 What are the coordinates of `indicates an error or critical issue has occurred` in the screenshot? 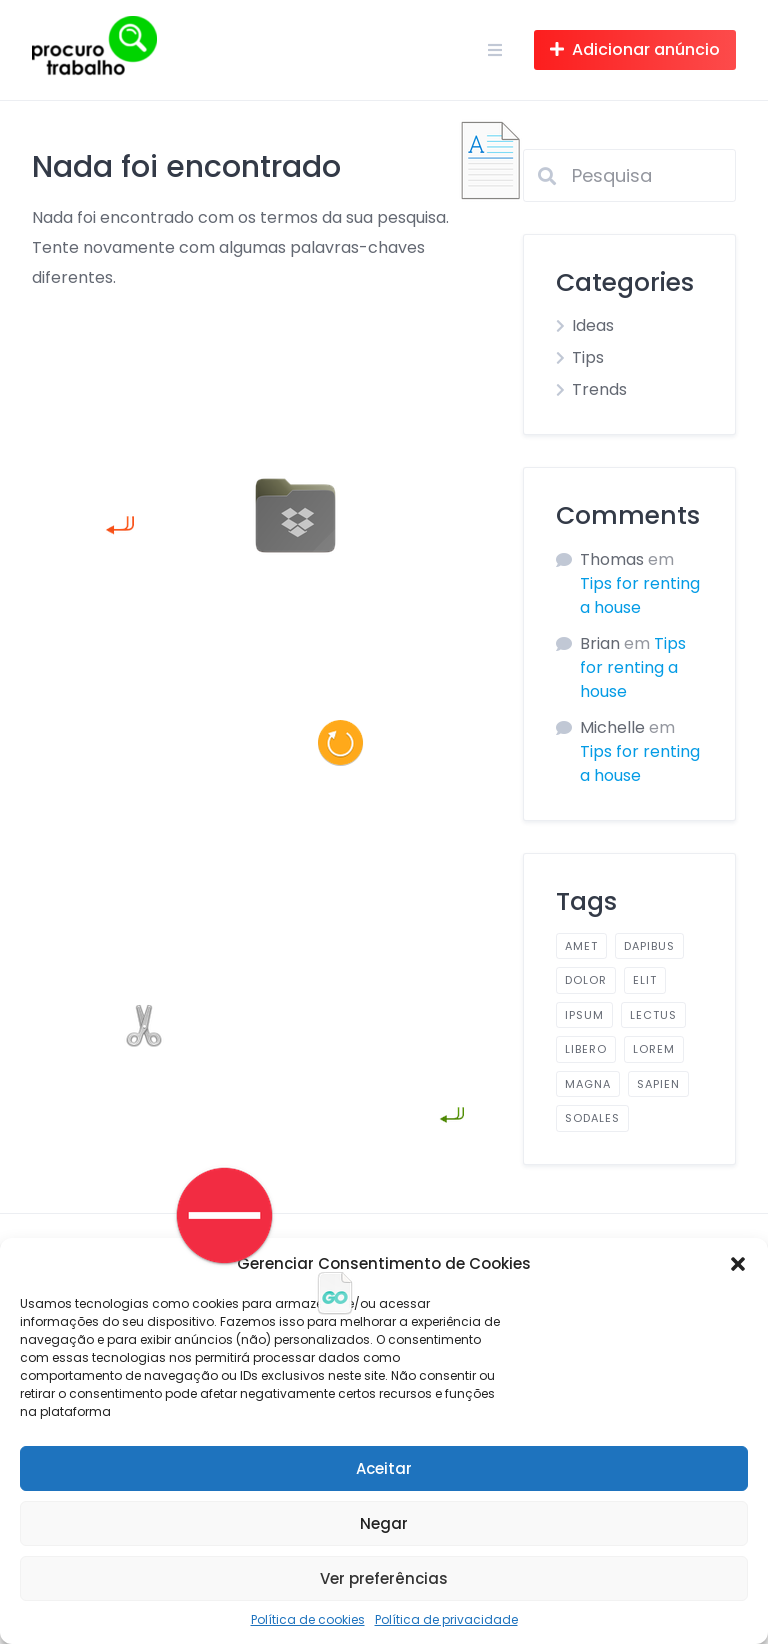 It's located at (224, 1215).